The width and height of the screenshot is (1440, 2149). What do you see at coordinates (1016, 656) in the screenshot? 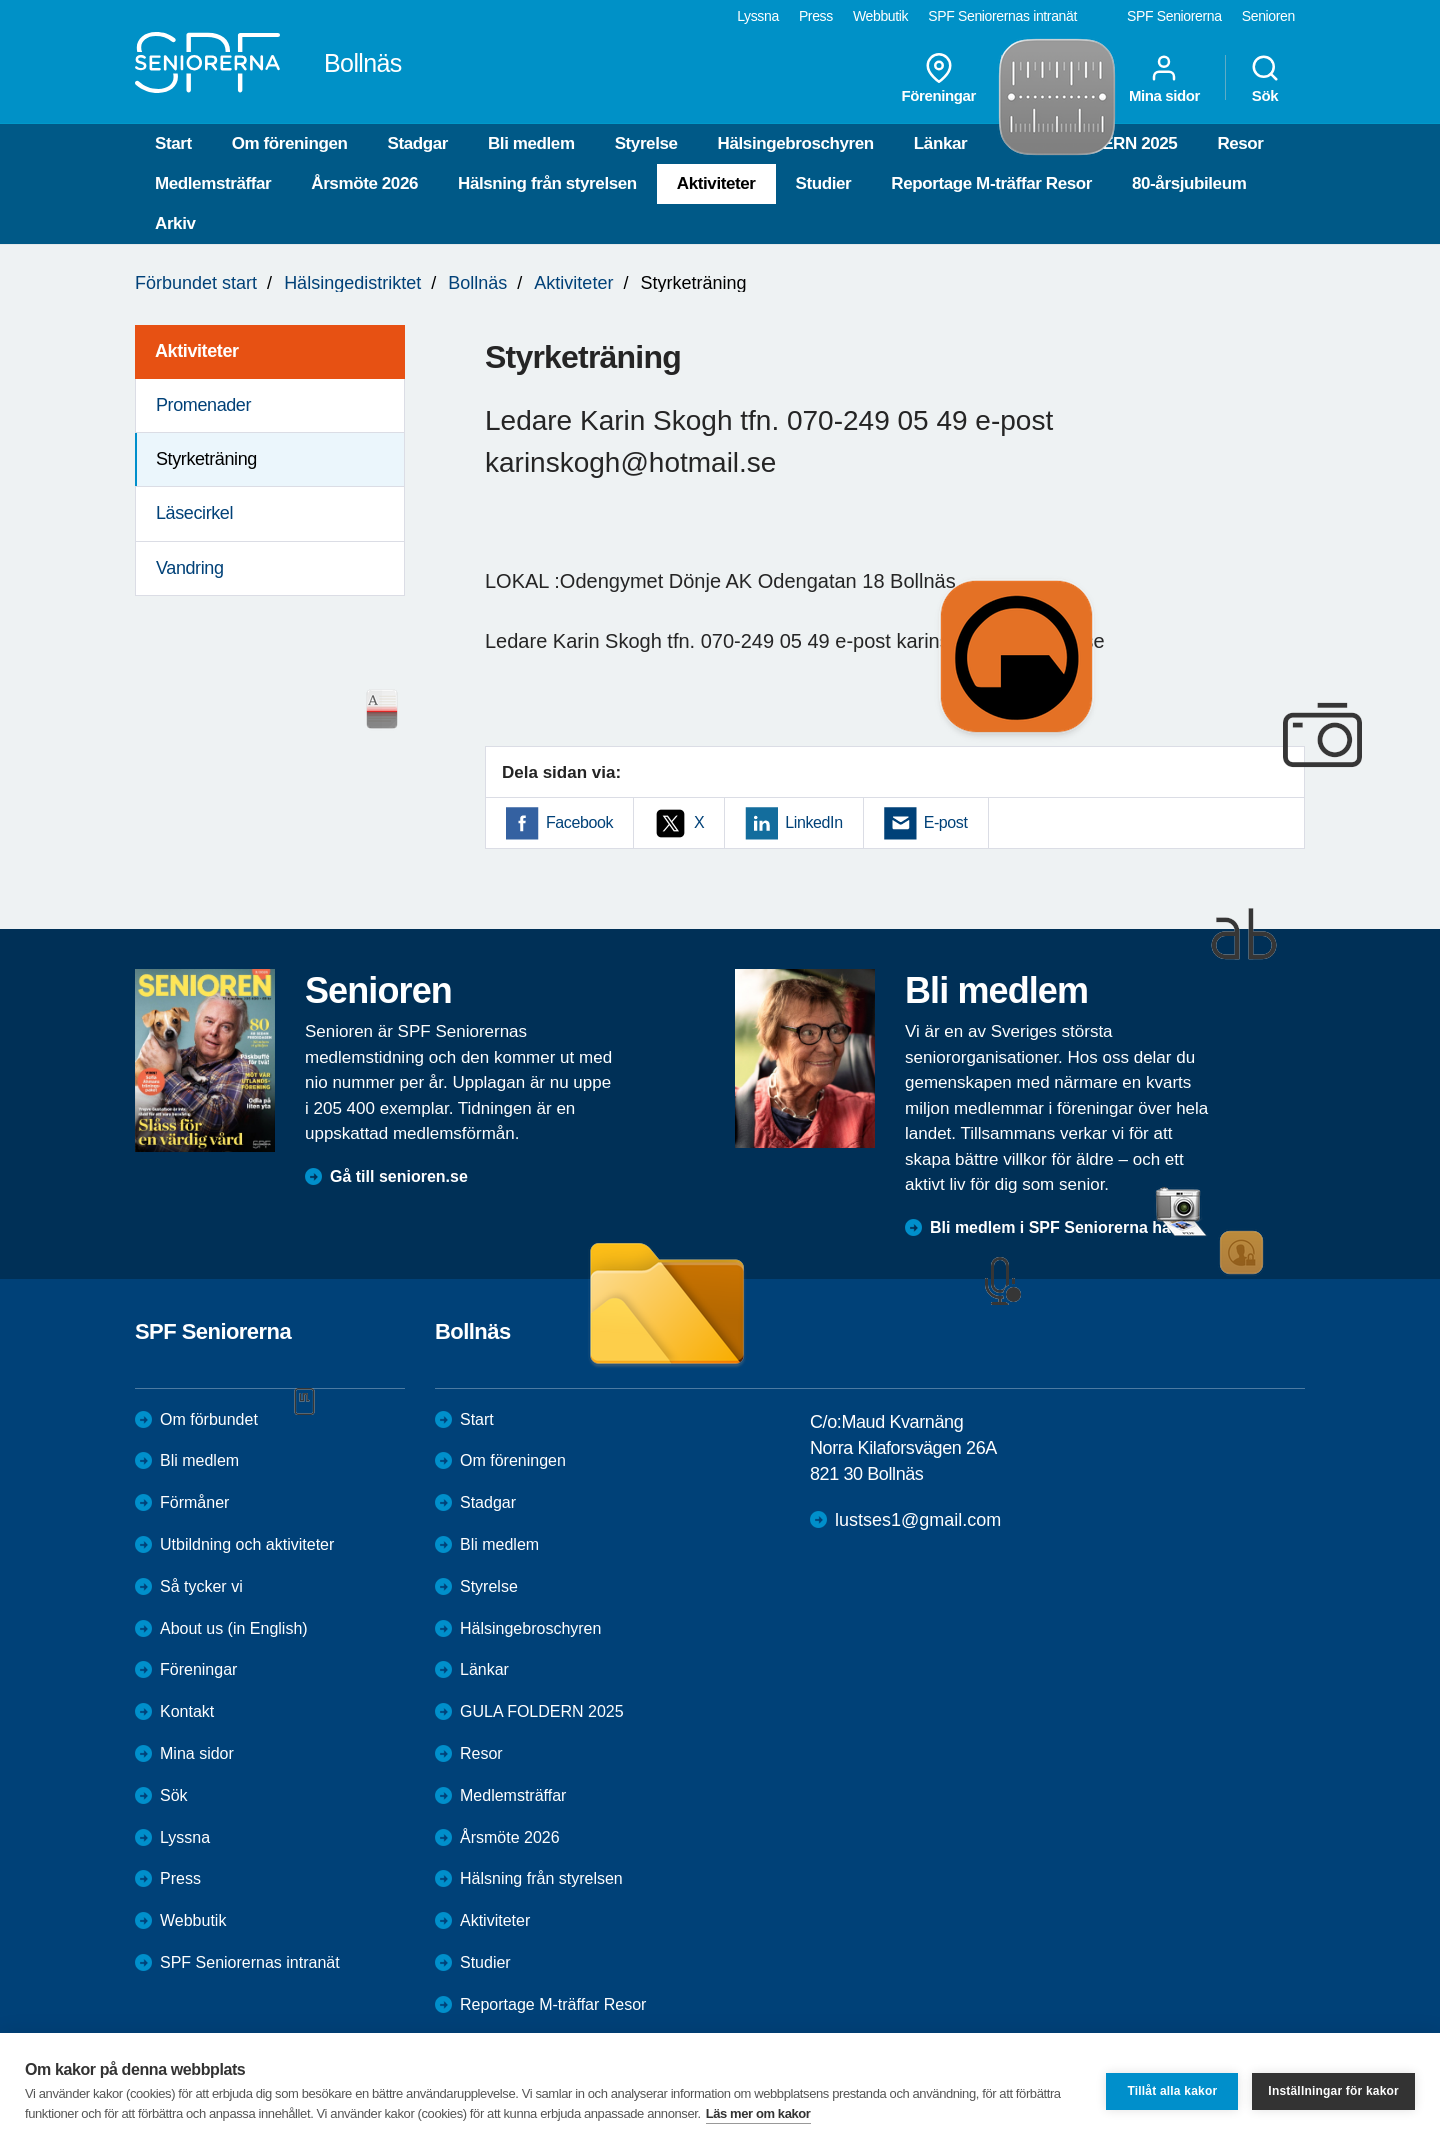
I see `launch the Black Mesa game application` at bounding box center [1016, 656].